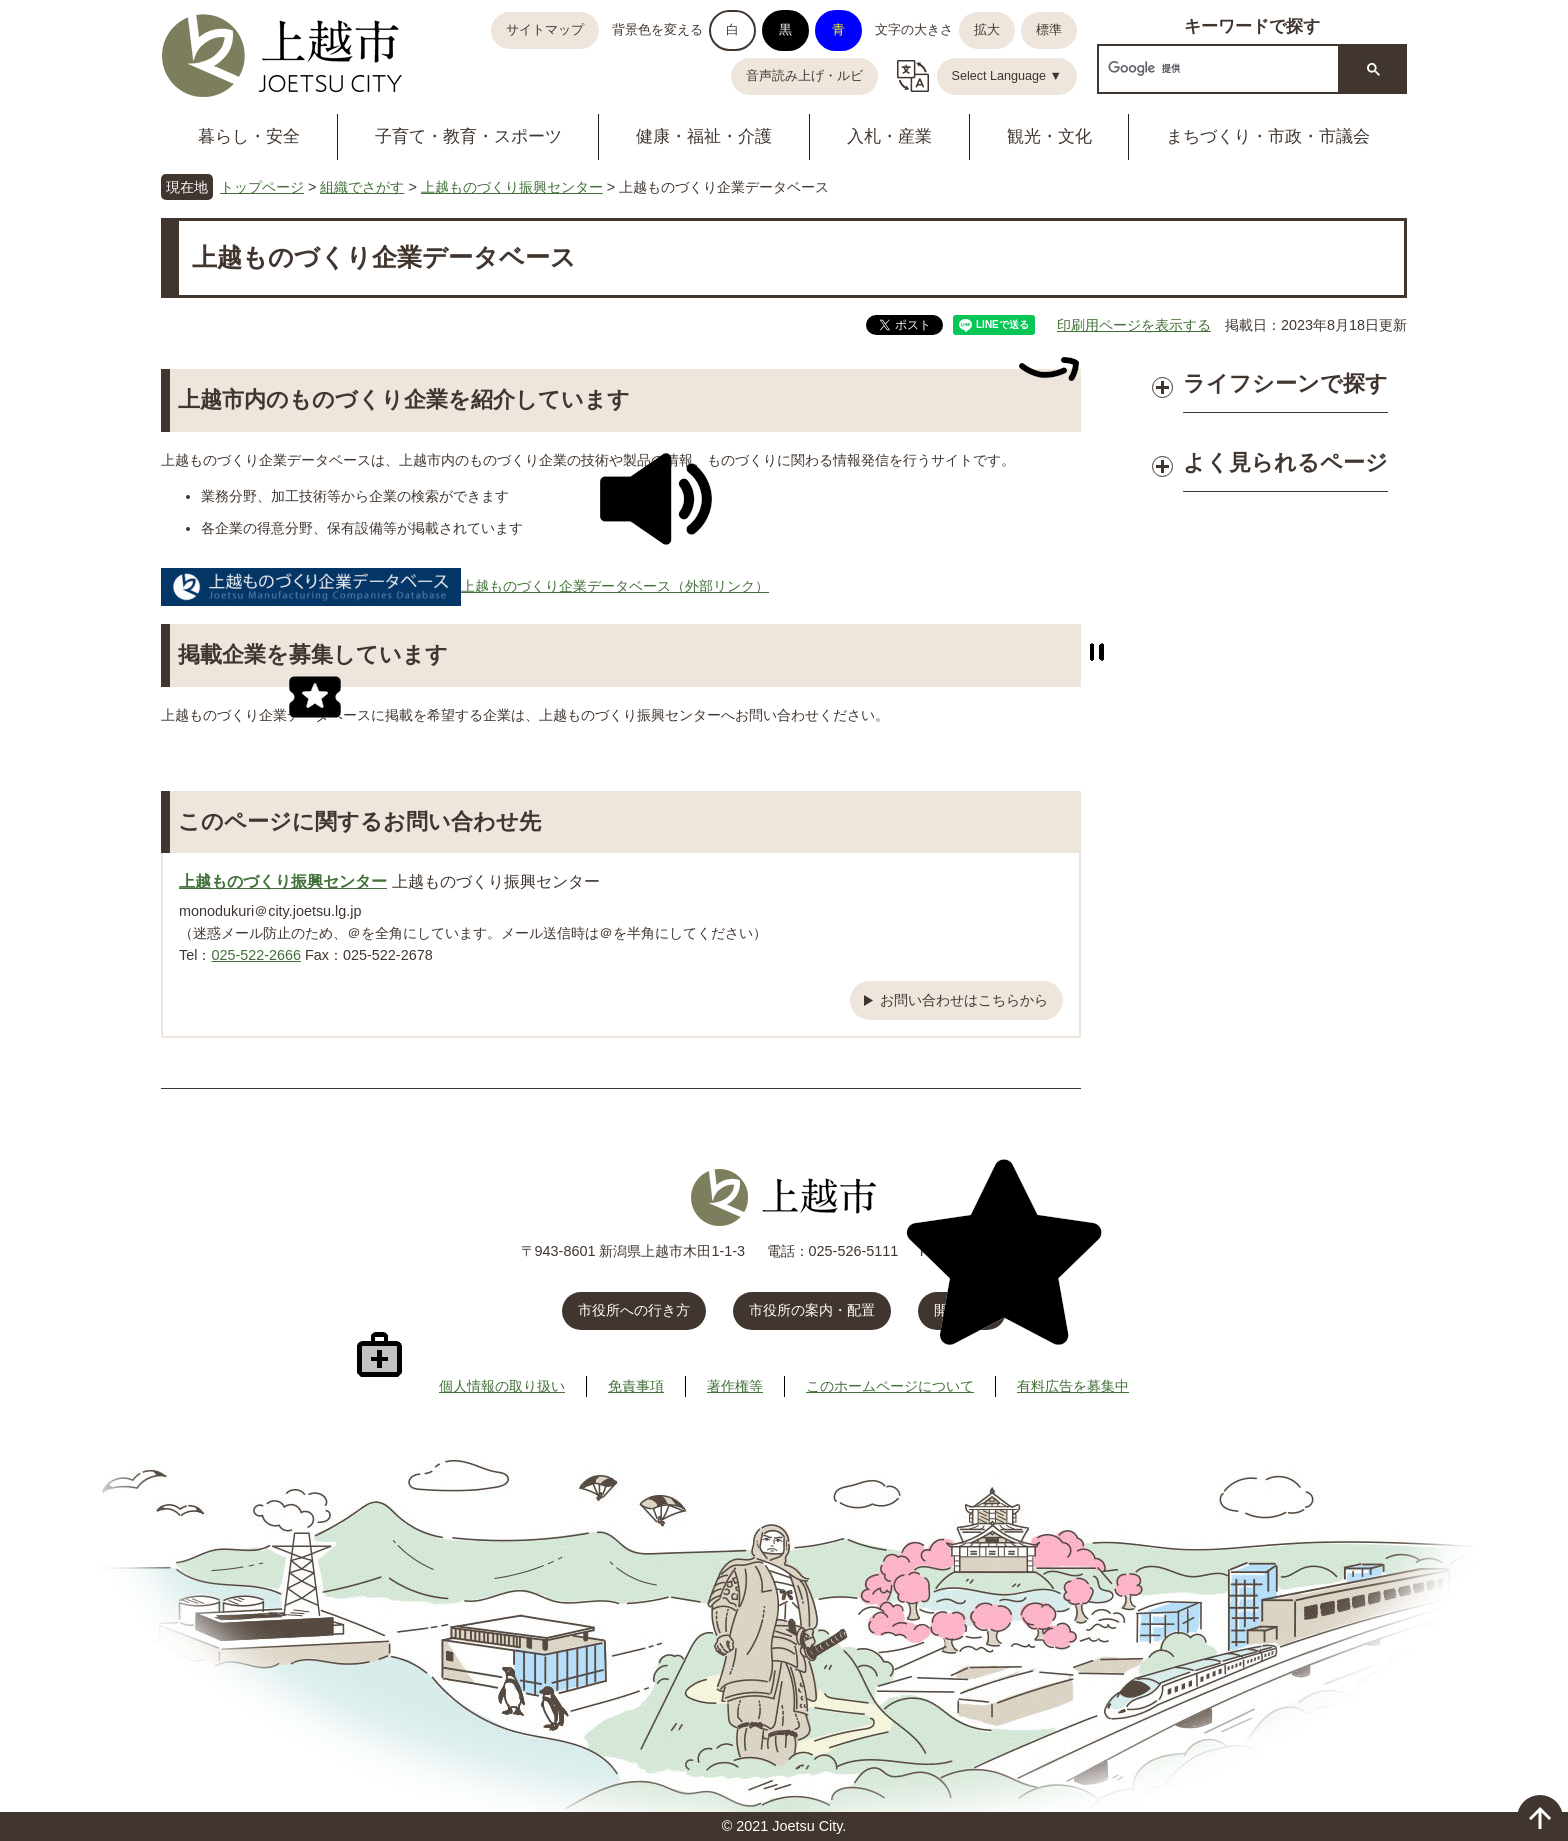 Image resolution: width=1568 pixels, height=1841 pixels. I want to click on increase audio volume, so click(656, 499).